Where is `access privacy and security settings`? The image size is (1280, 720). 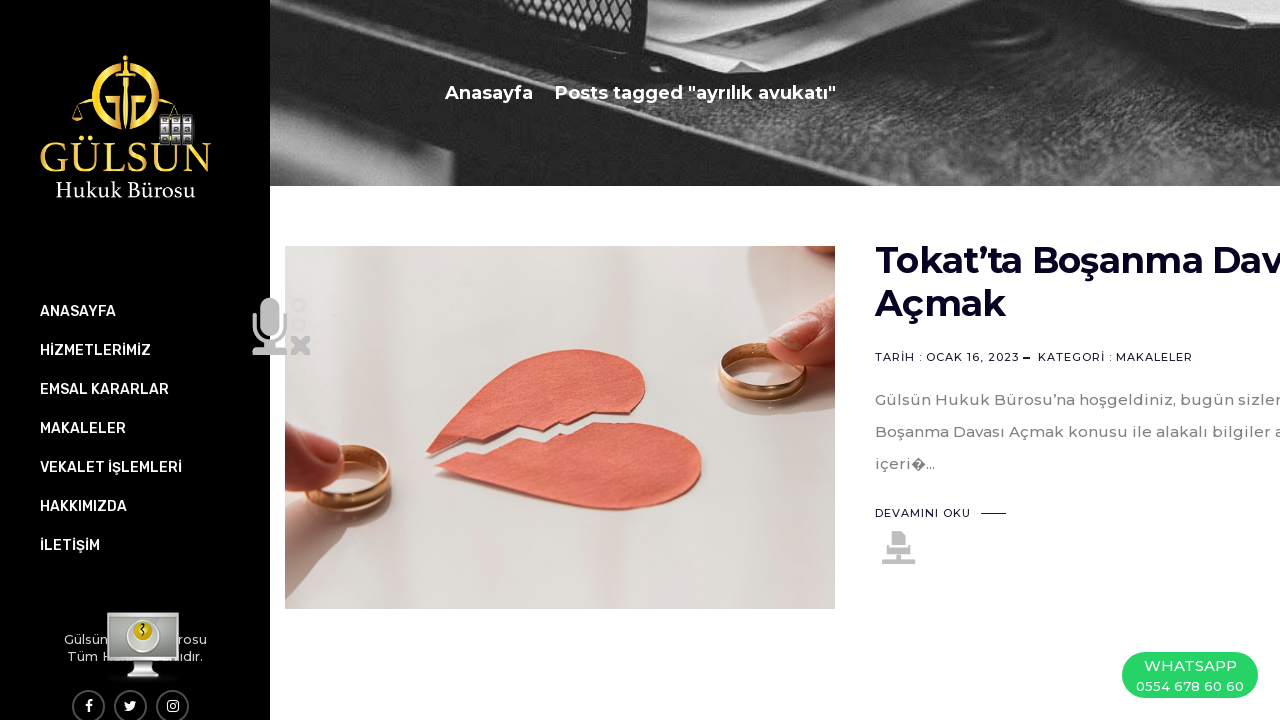 access privacy and security settings is located at coordinates (176, 130).